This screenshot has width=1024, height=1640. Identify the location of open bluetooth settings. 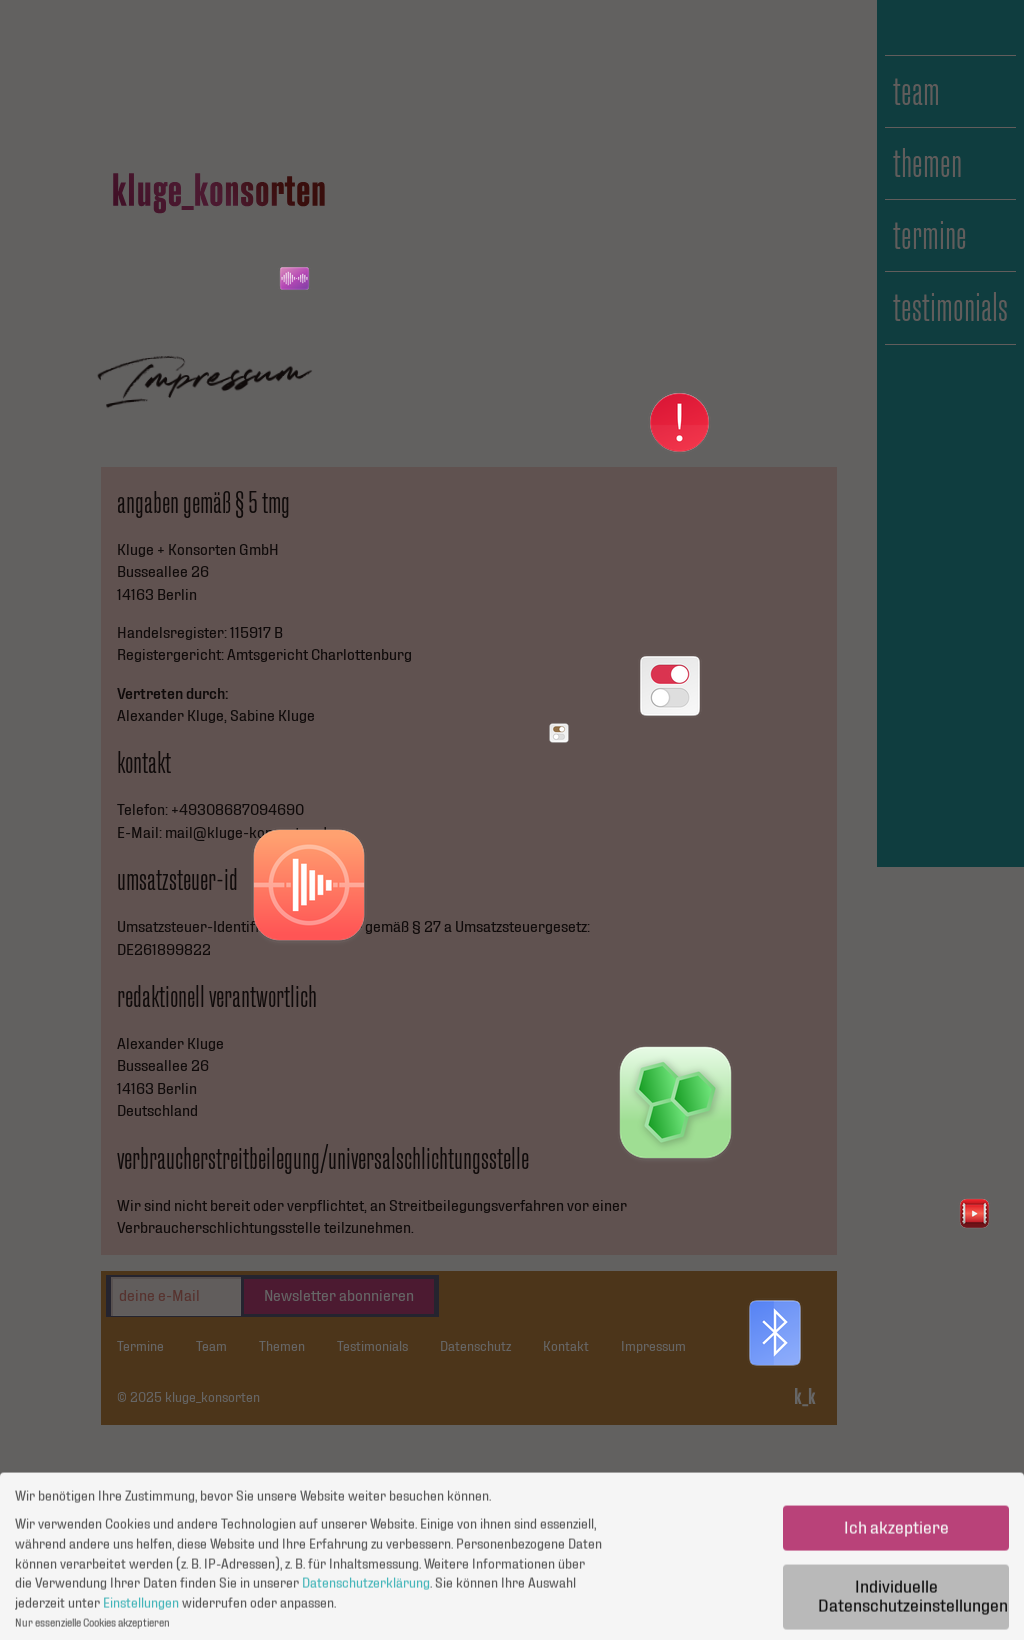
(775, 1333).